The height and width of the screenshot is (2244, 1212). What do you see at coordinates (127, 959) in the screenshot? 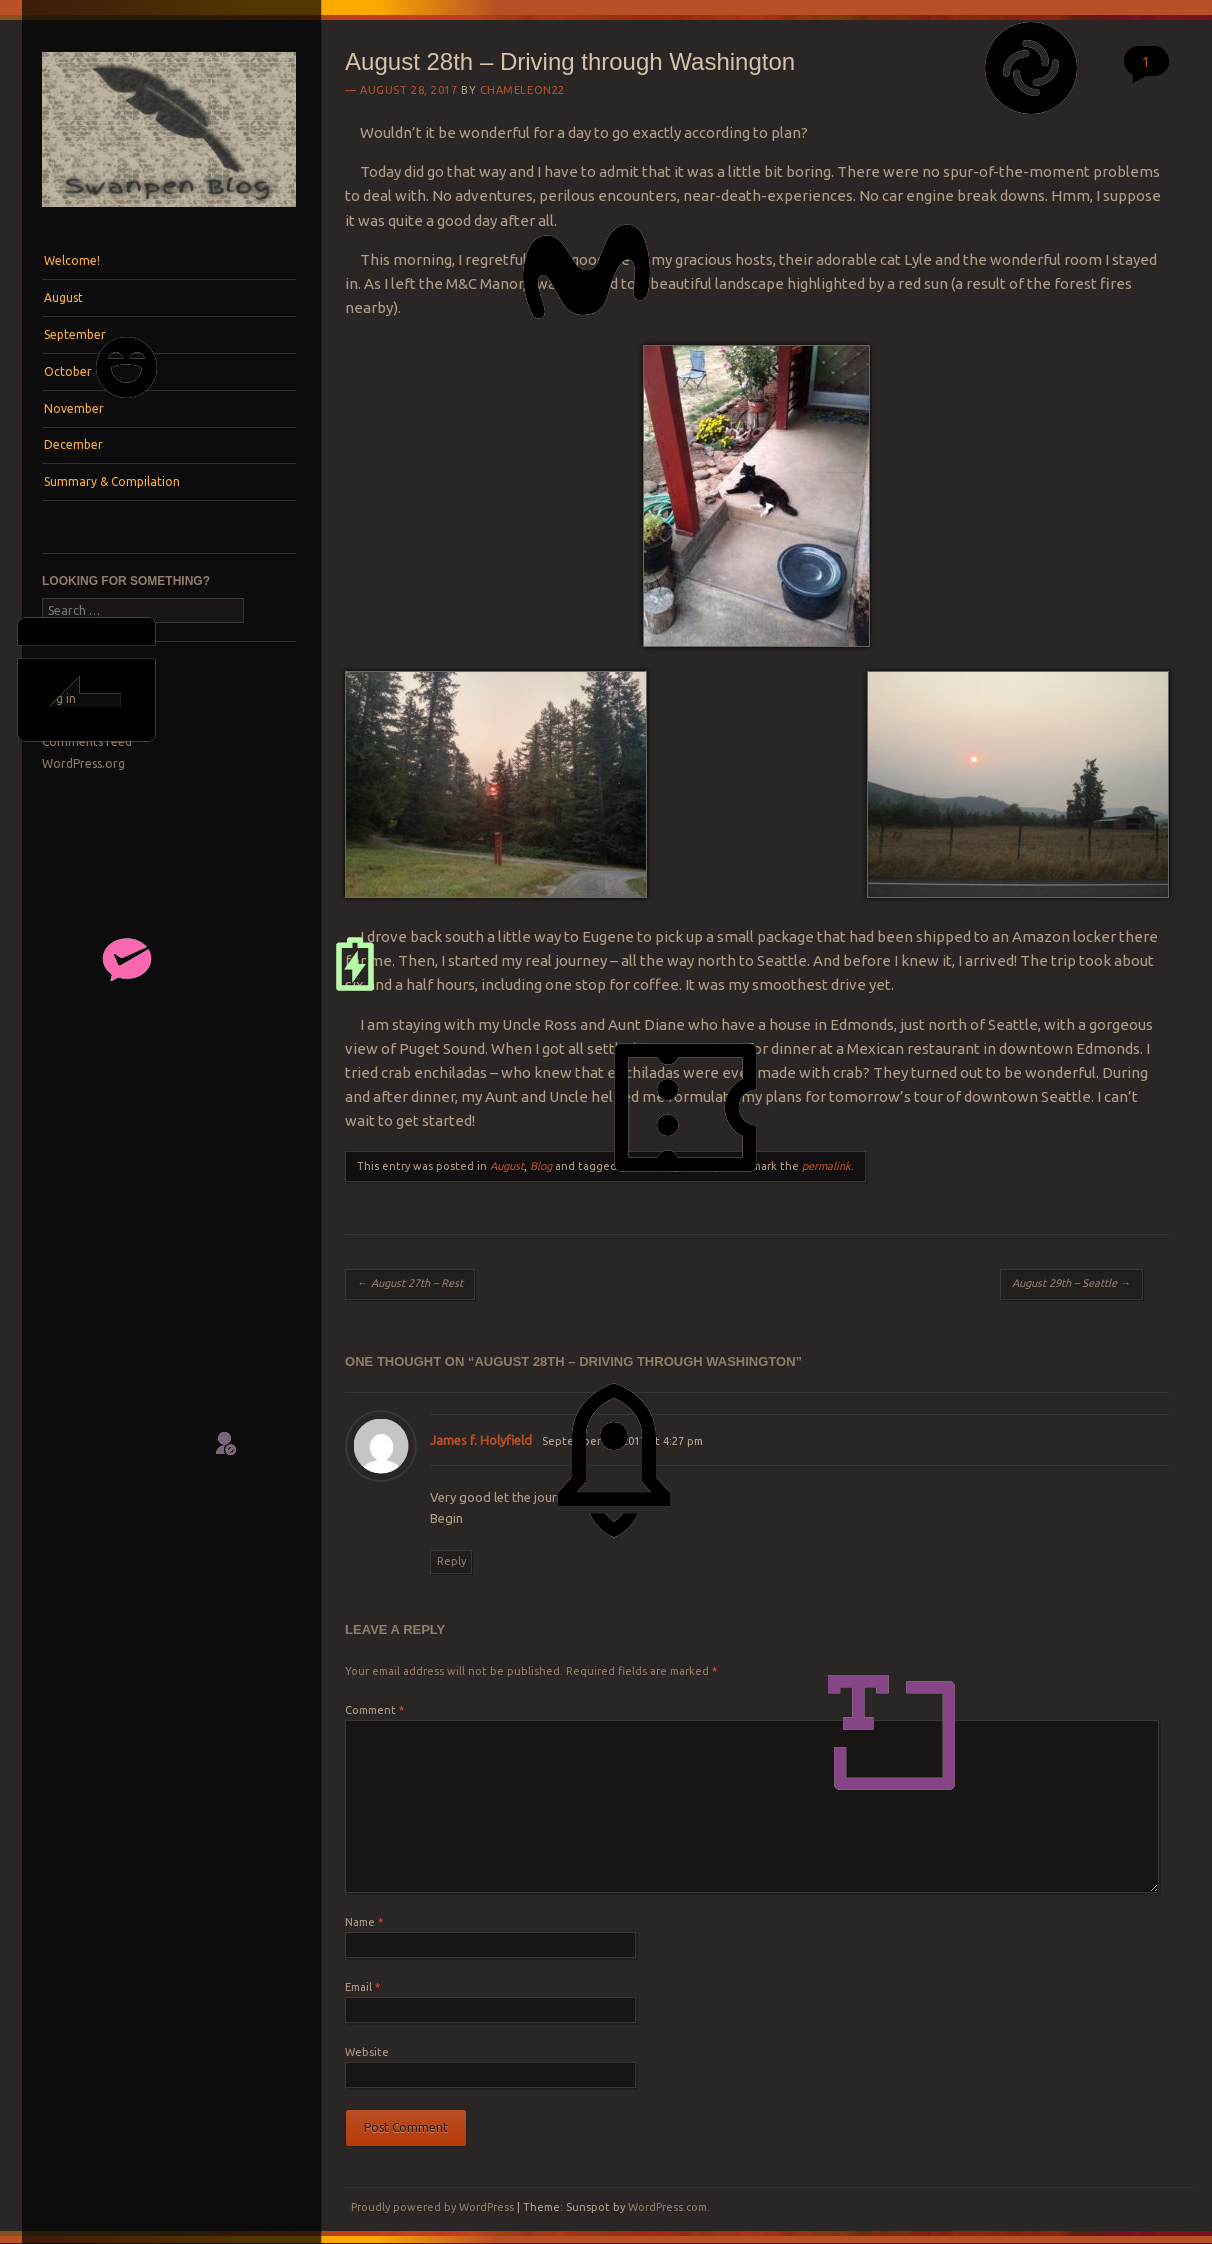
I see `pay with wechat pay` at bounding box center [127, 959].